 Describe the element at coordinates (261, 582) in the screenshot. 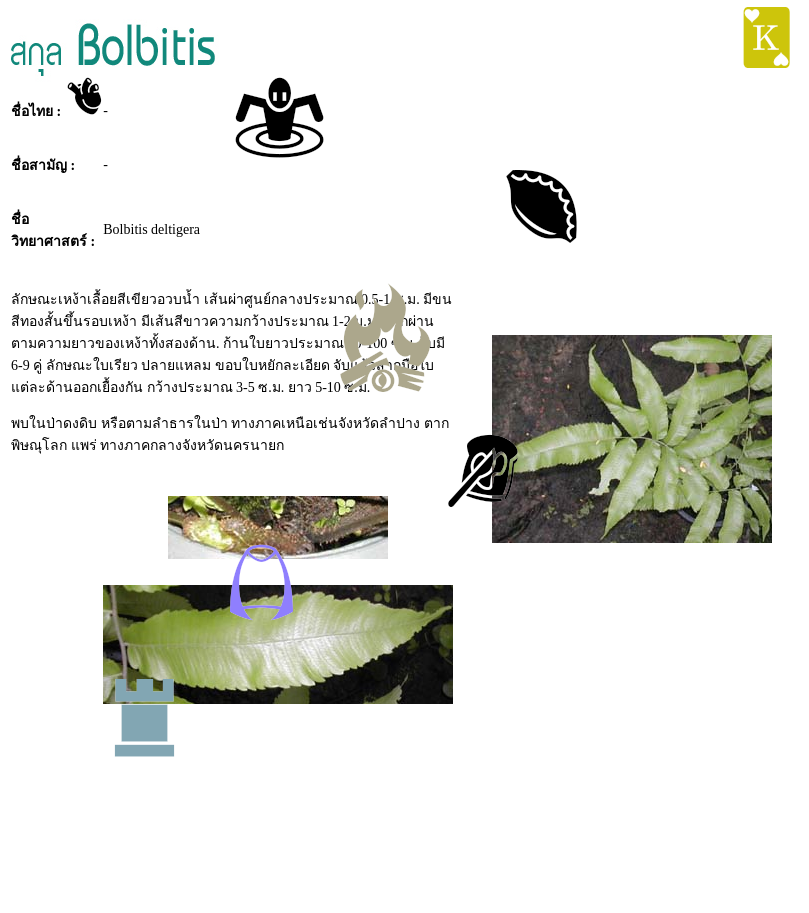

I see `equip a cloak or cape item` at that location.